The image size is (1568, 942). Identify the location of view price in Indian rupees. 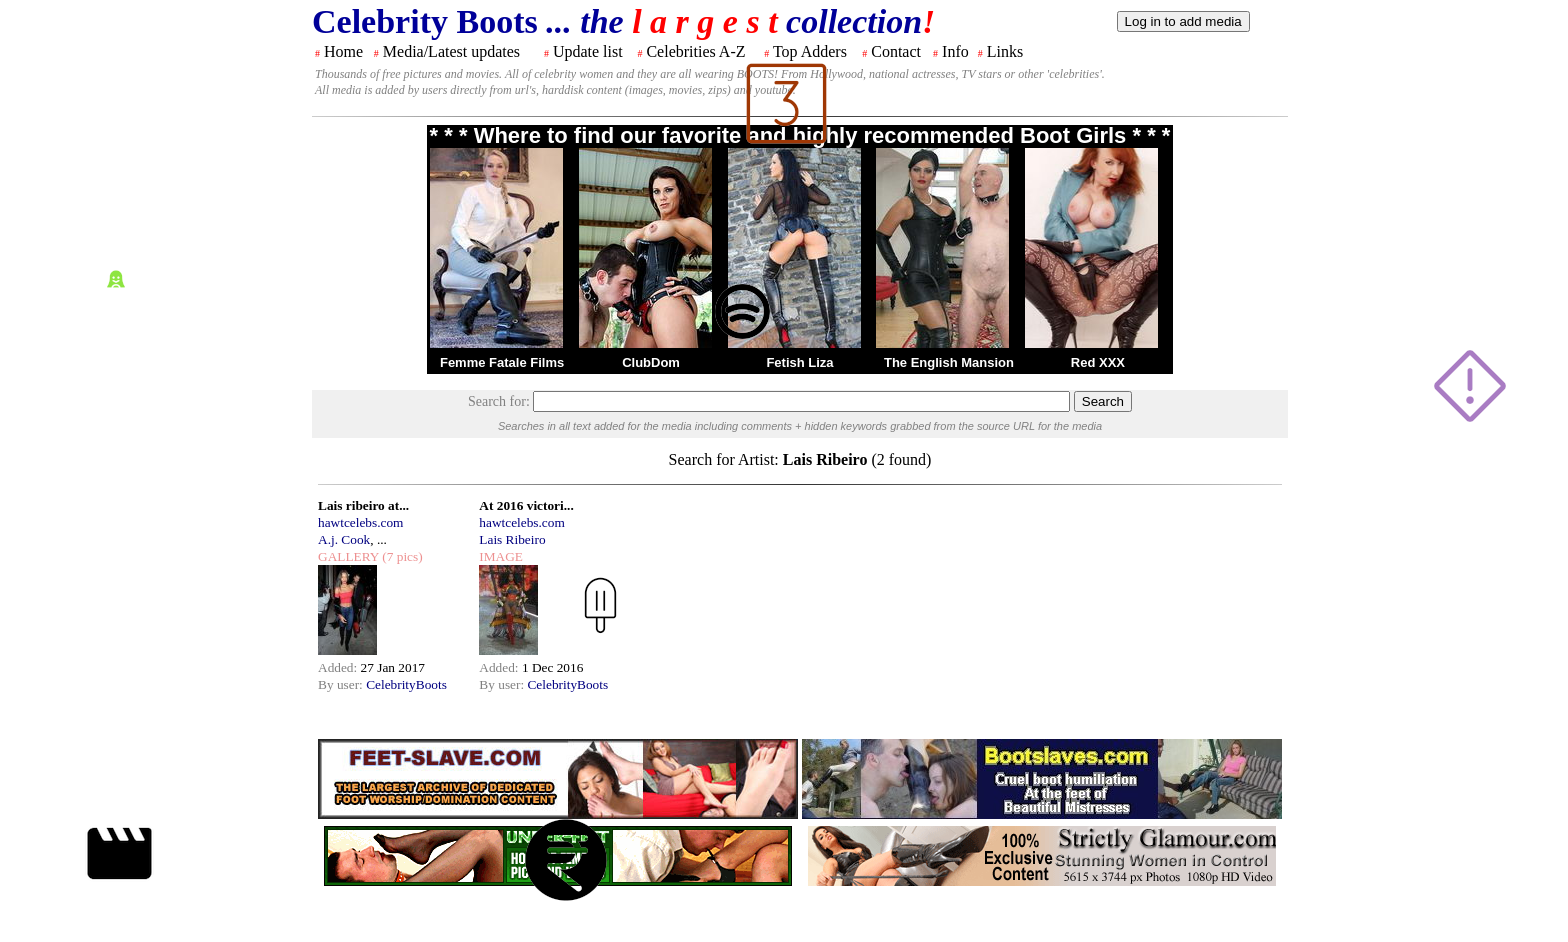
(566, 860).